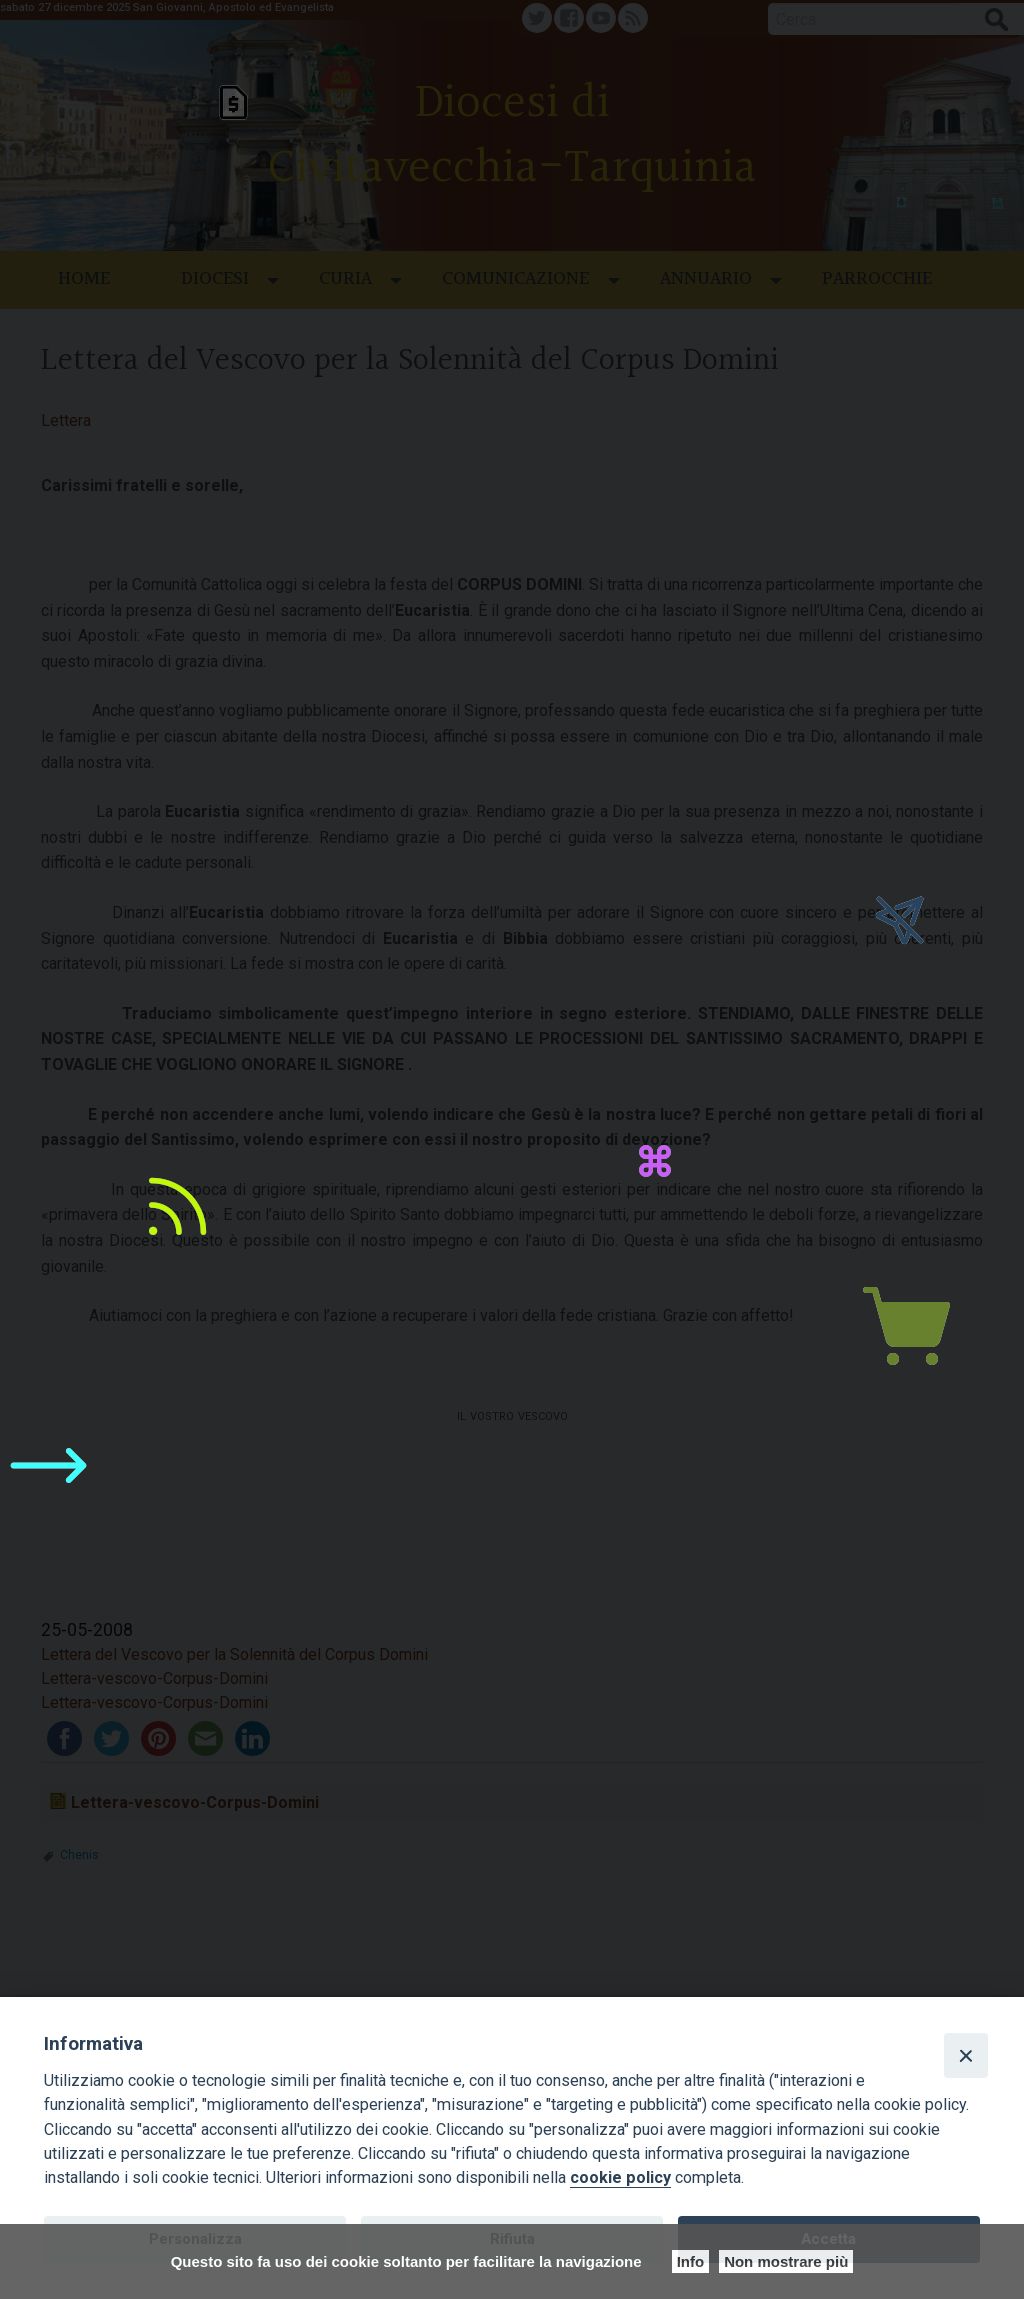 This screenshot has height=2299, width=1024. I want to click on sending is disabled or unavailable, so click(900, 920).